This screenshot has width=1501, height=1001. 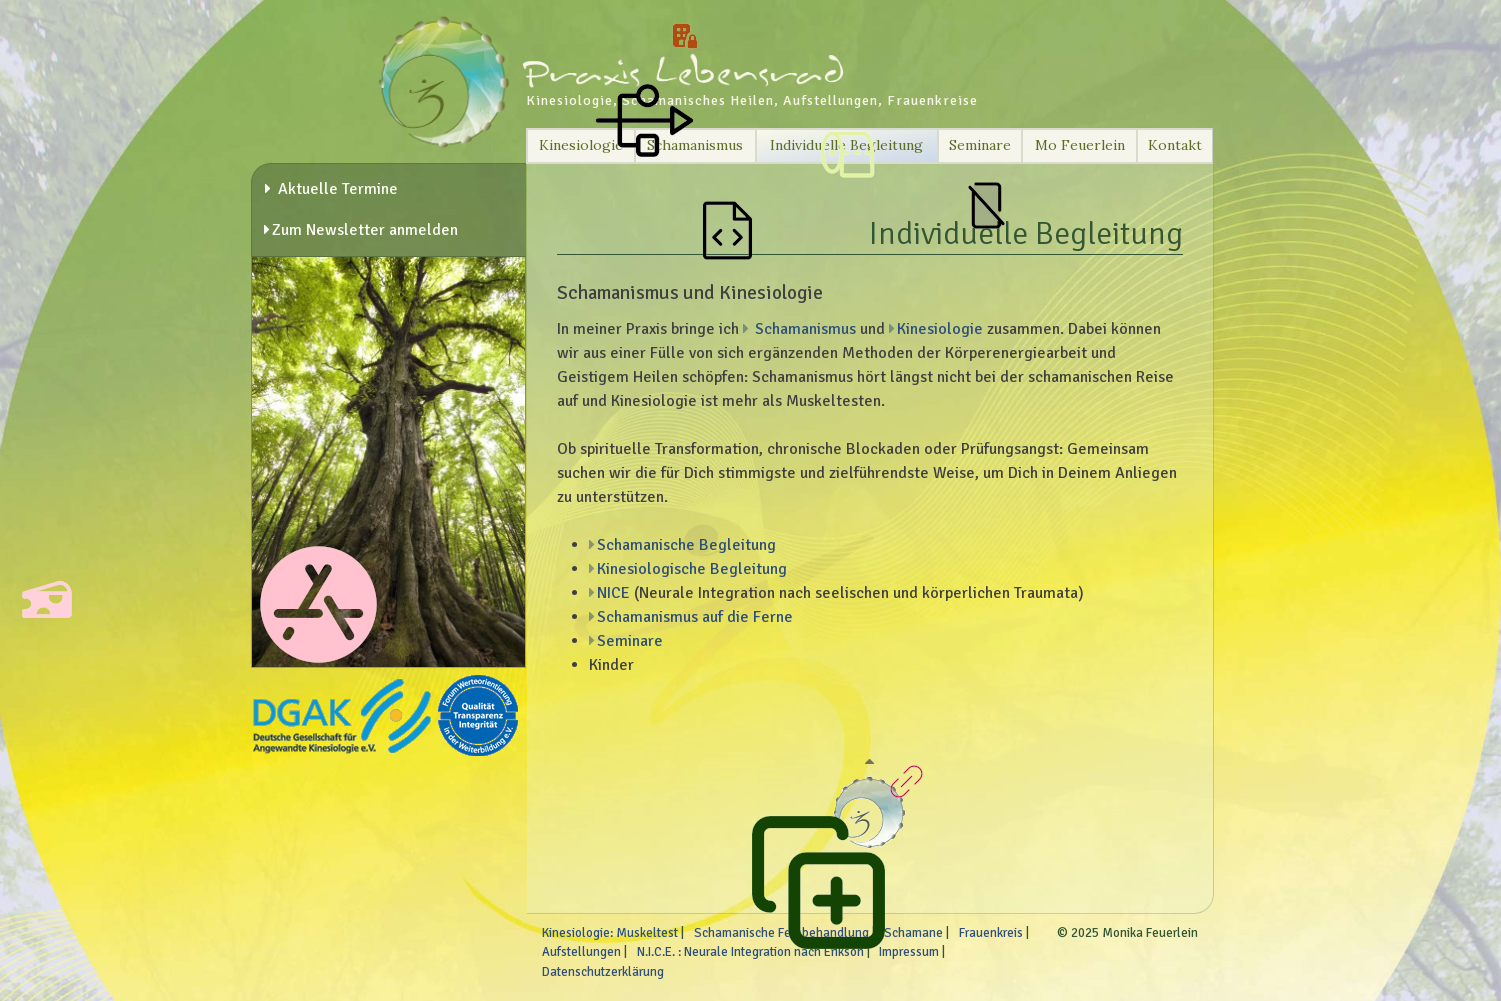 I want to click on secure building access control, so click(x=684, y=35).